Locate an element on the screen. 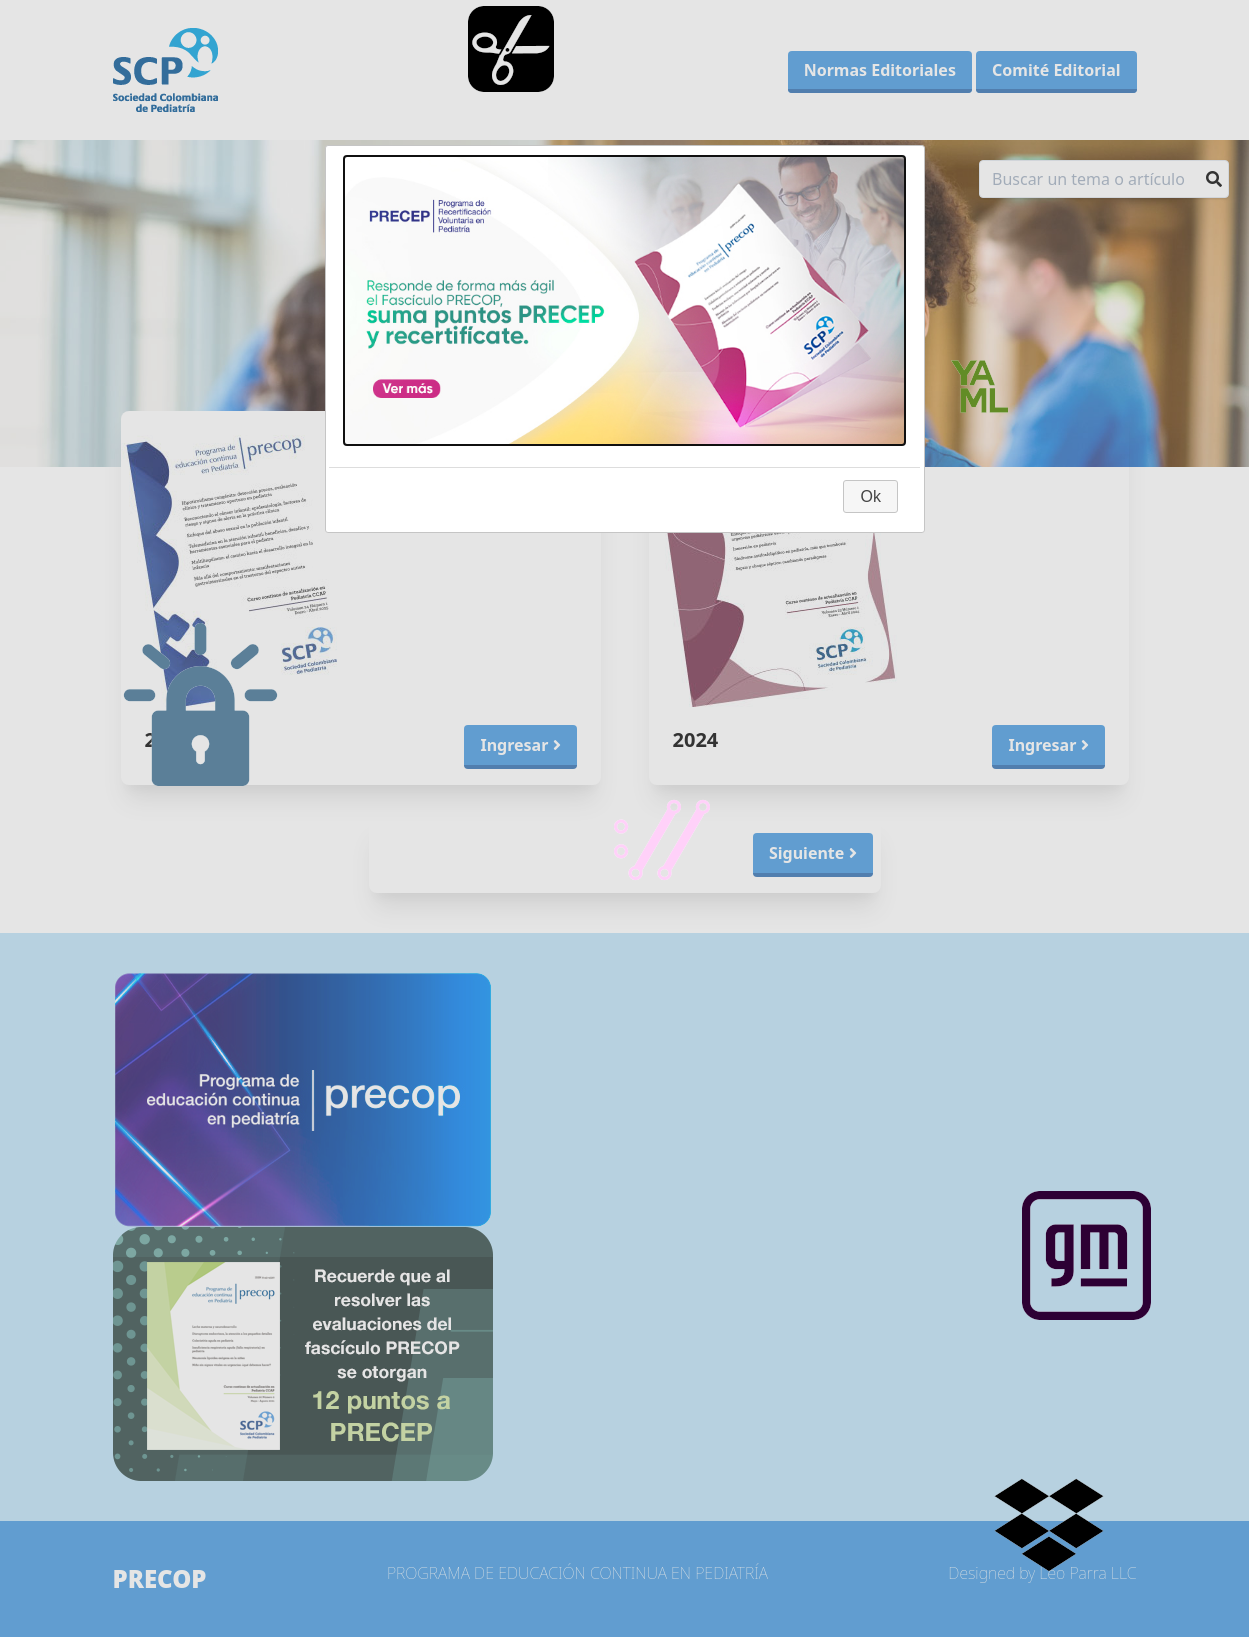 This screenshot has width=1249, height=1637. knip app logo is located at coordinates (511, 49).